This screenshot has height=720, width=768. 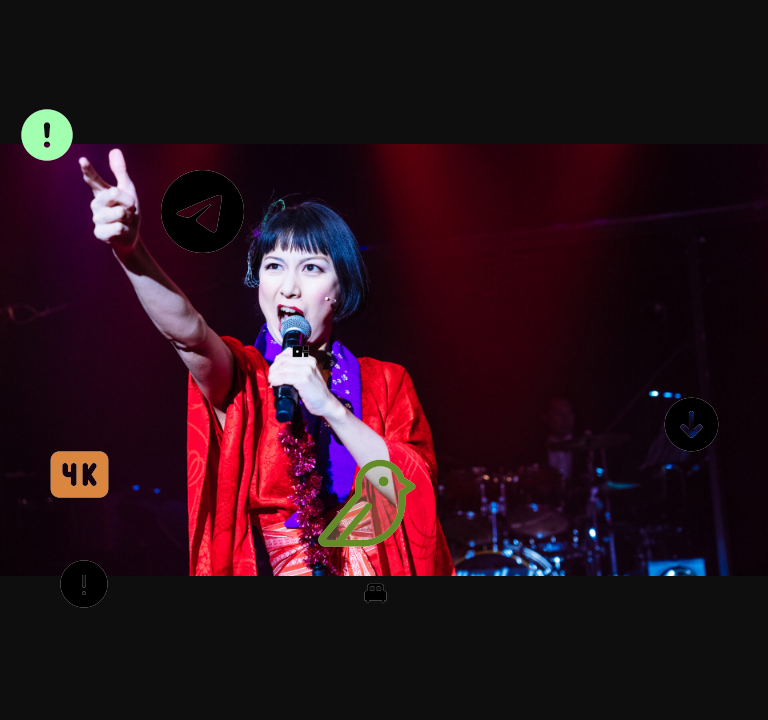 What do you see at coordinates (375, 593) in the screenshot?
I see `select single bed room option` at bounding box center [375, 593].